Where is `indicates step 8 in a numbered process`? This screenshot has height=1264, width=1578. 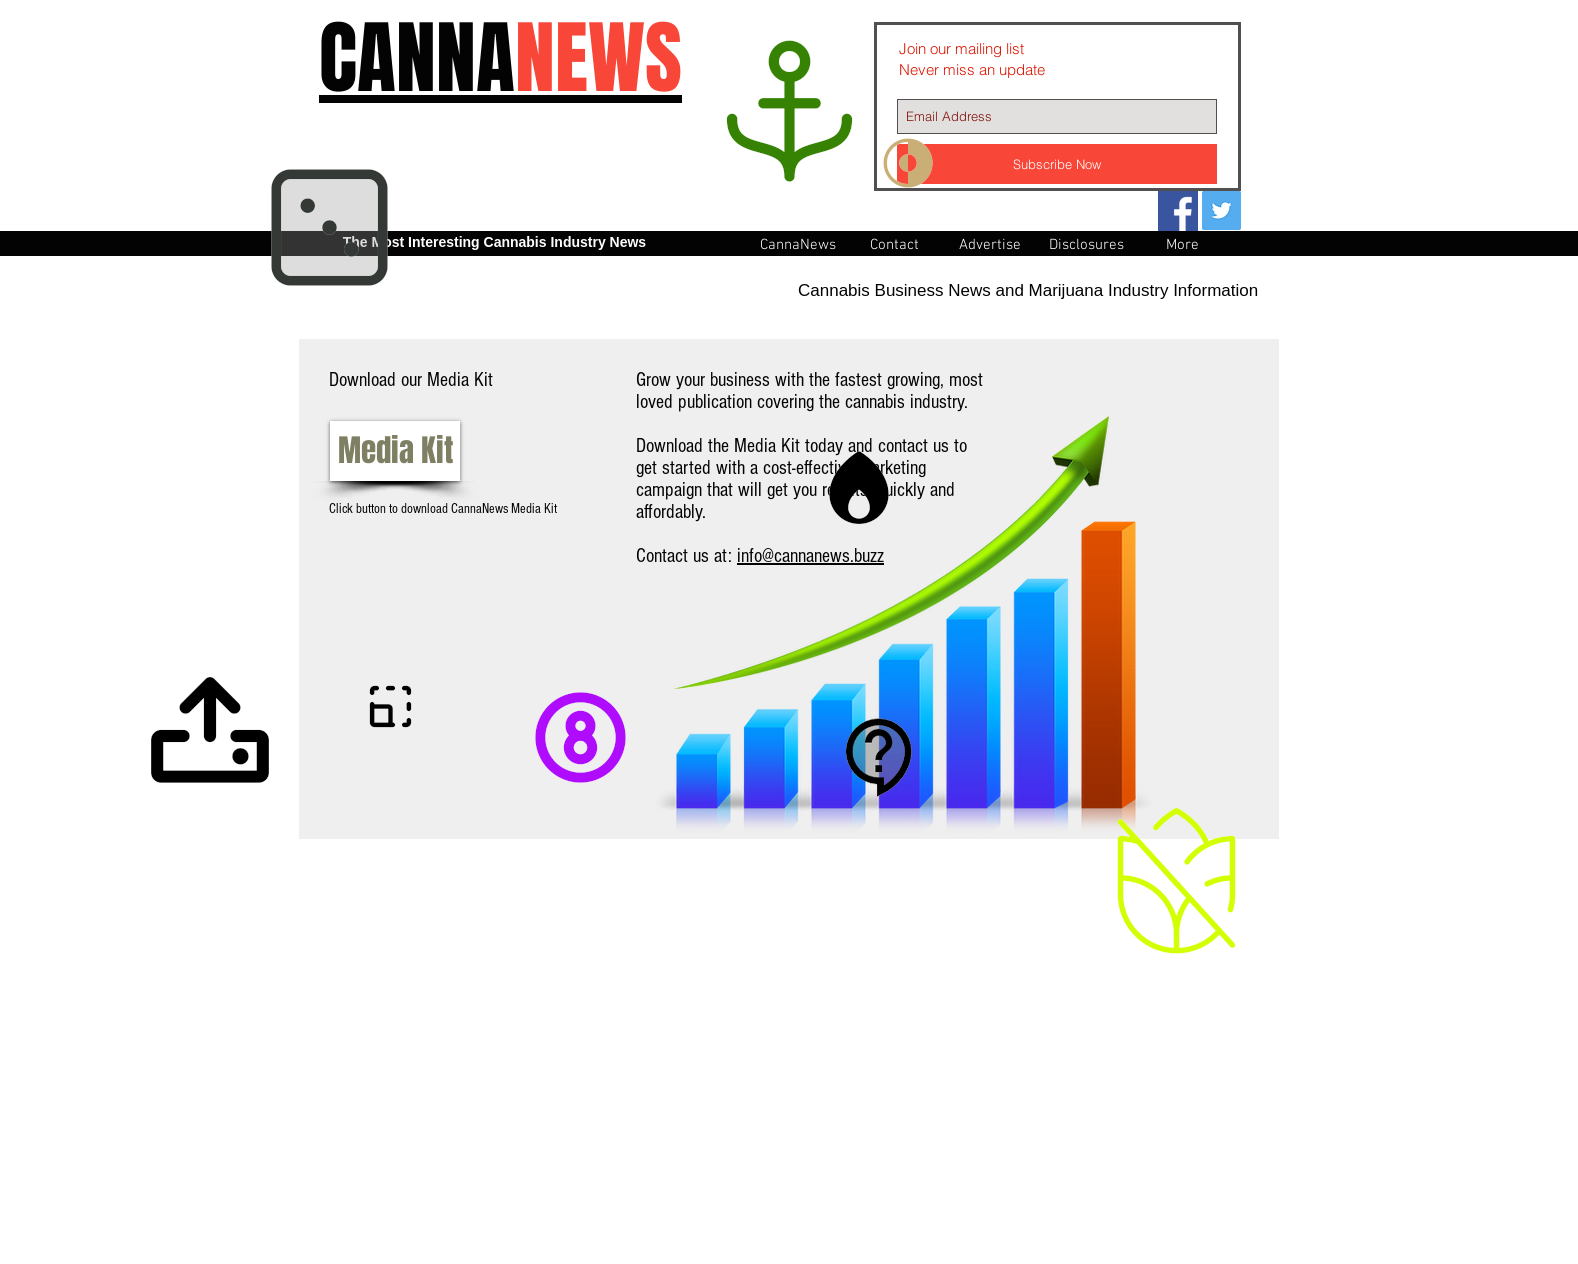 indicates step 8 in a numbered process is located at coordinates (580, 737).